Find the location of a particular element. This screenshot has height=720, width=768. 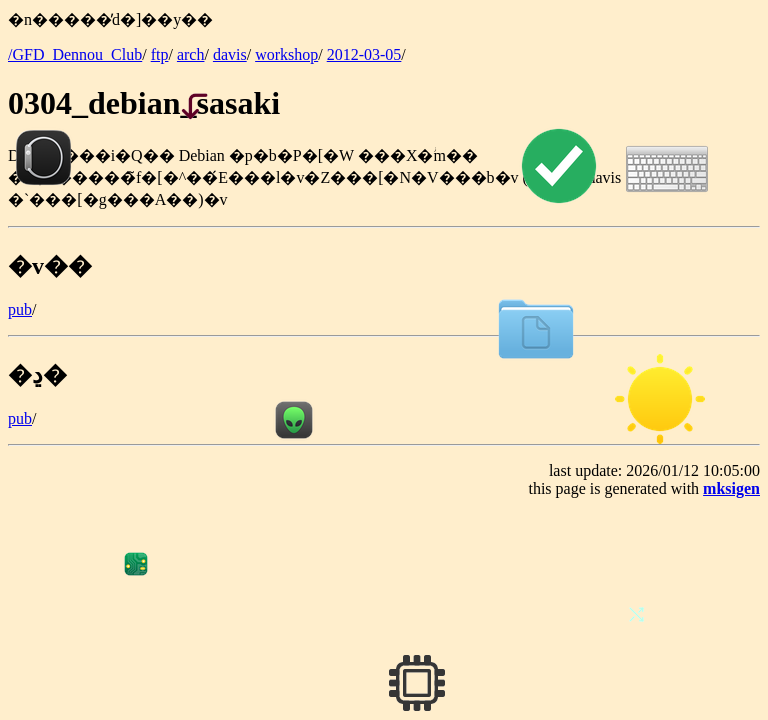

connect or manage keyboard input device is located at coordinates (667, 169).